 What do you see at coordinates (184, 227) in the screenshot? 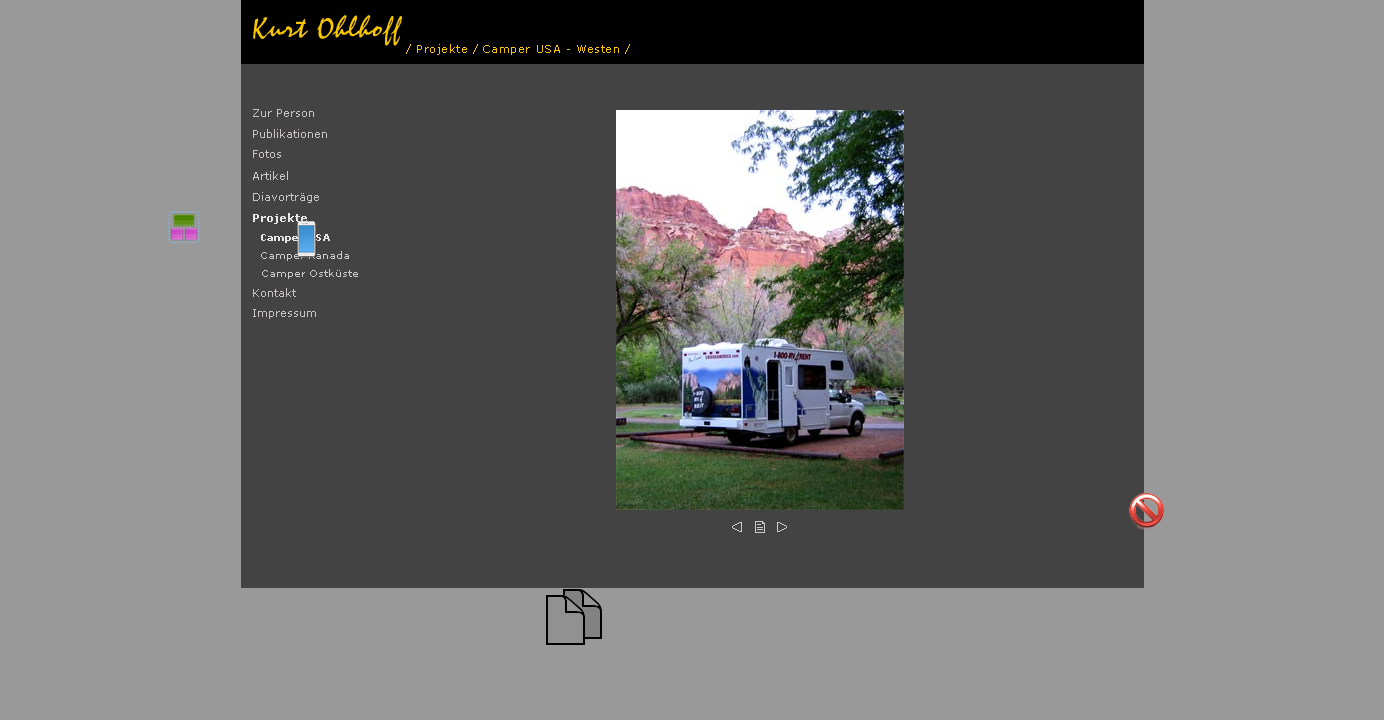
I see `select all items in the current view` at bounding box center [184, 227].